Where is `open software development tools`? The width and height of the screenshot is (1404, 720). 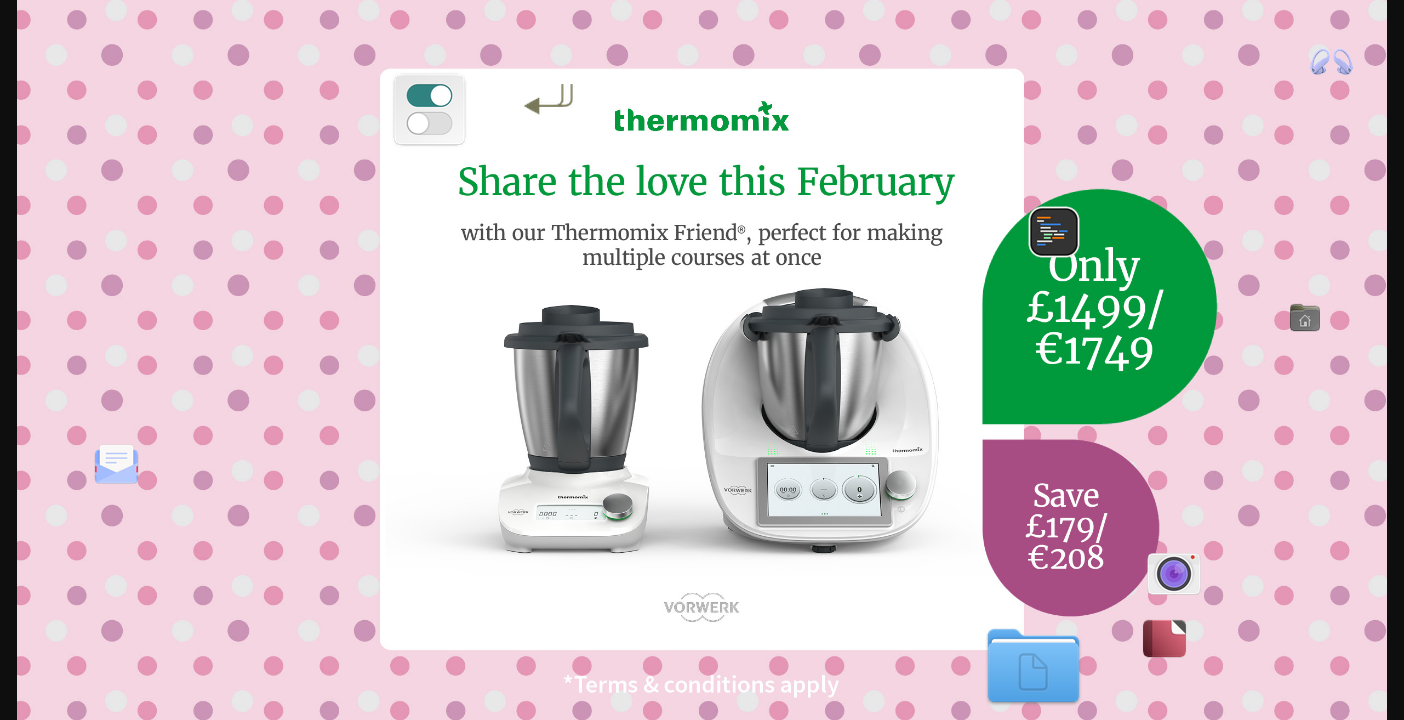 open software development tools is located at coordinates (1054, 232).